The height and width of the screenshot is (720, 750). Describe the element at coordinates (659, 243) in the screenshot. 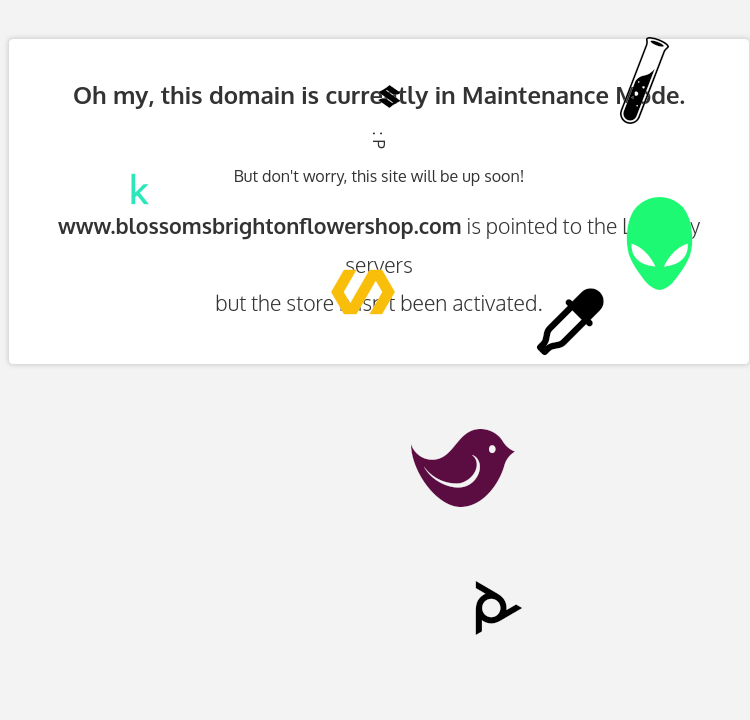

I see `Alienware brand logo` at that location.